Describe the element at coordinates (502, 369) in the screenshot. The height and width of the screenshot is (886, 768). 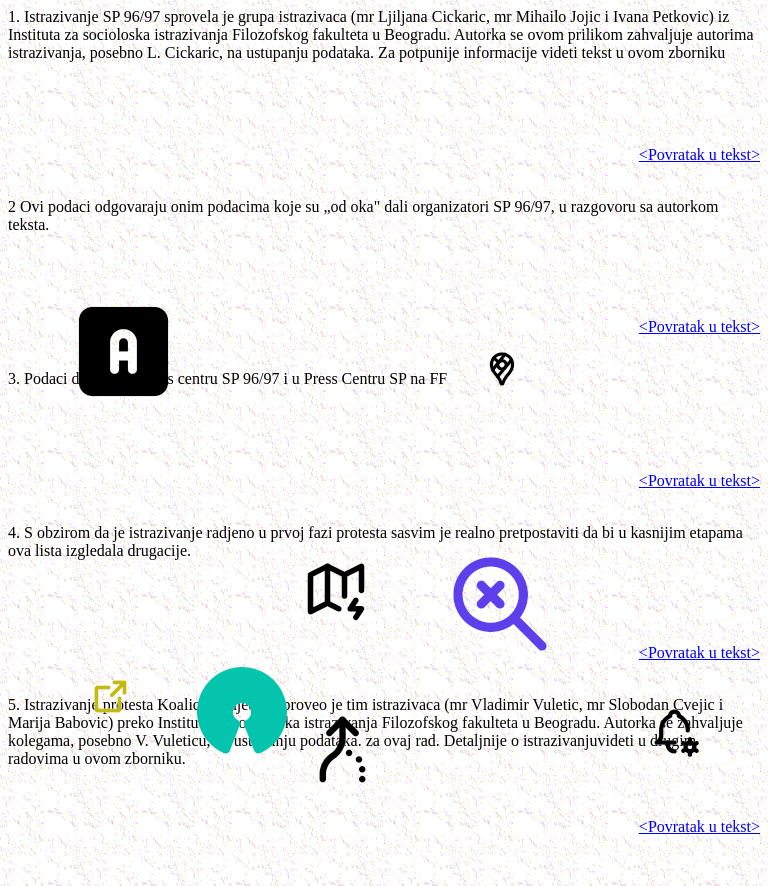
I see `open google maps` at that location.